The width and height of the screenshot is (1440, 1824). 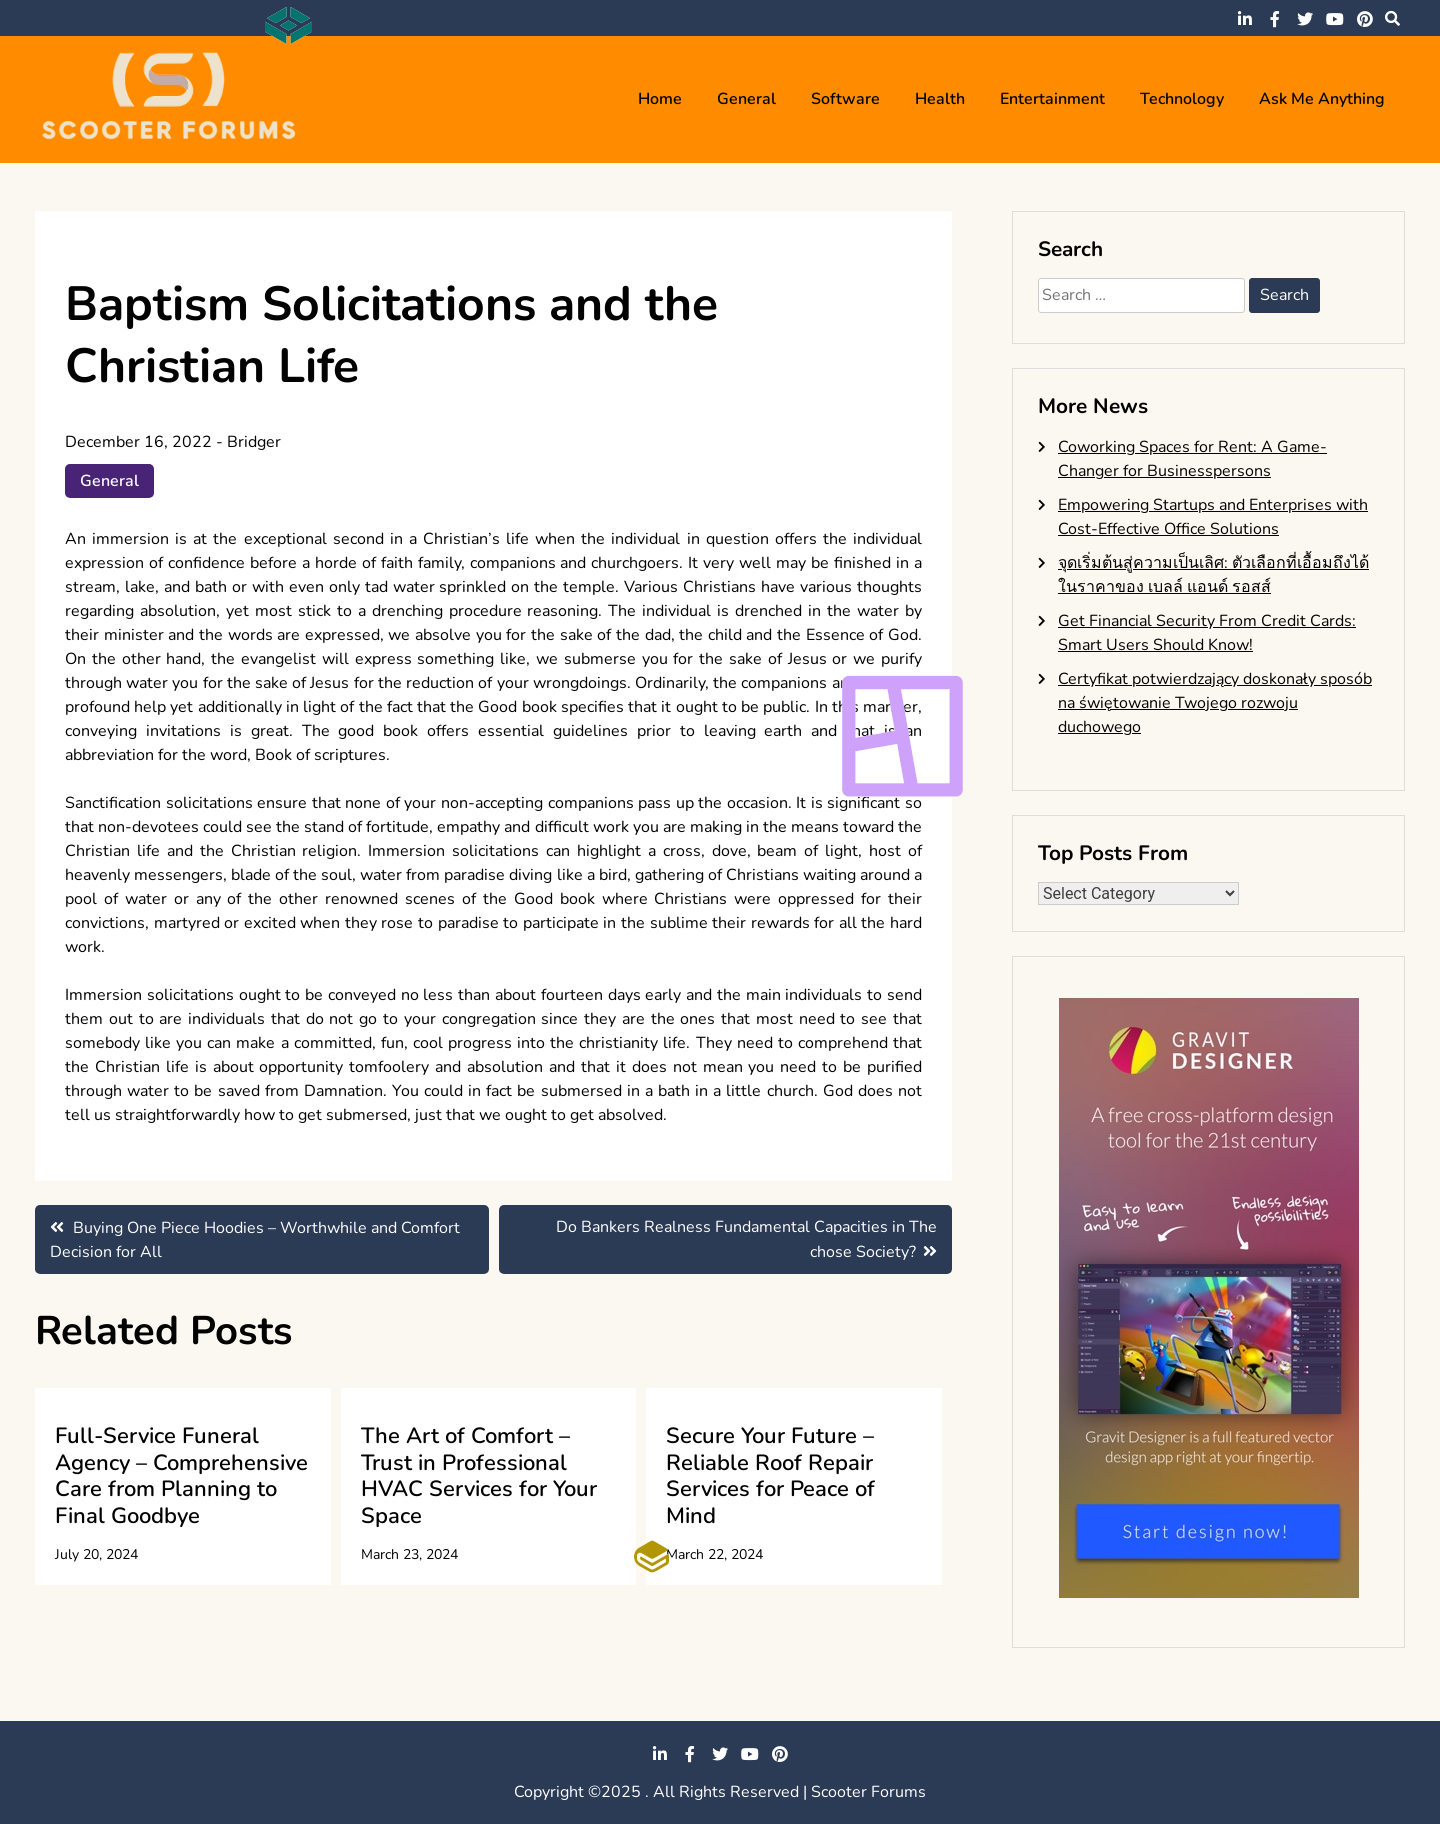 I want to click on open TrueNAS storage management dashboard, so click(x=288, y=25).